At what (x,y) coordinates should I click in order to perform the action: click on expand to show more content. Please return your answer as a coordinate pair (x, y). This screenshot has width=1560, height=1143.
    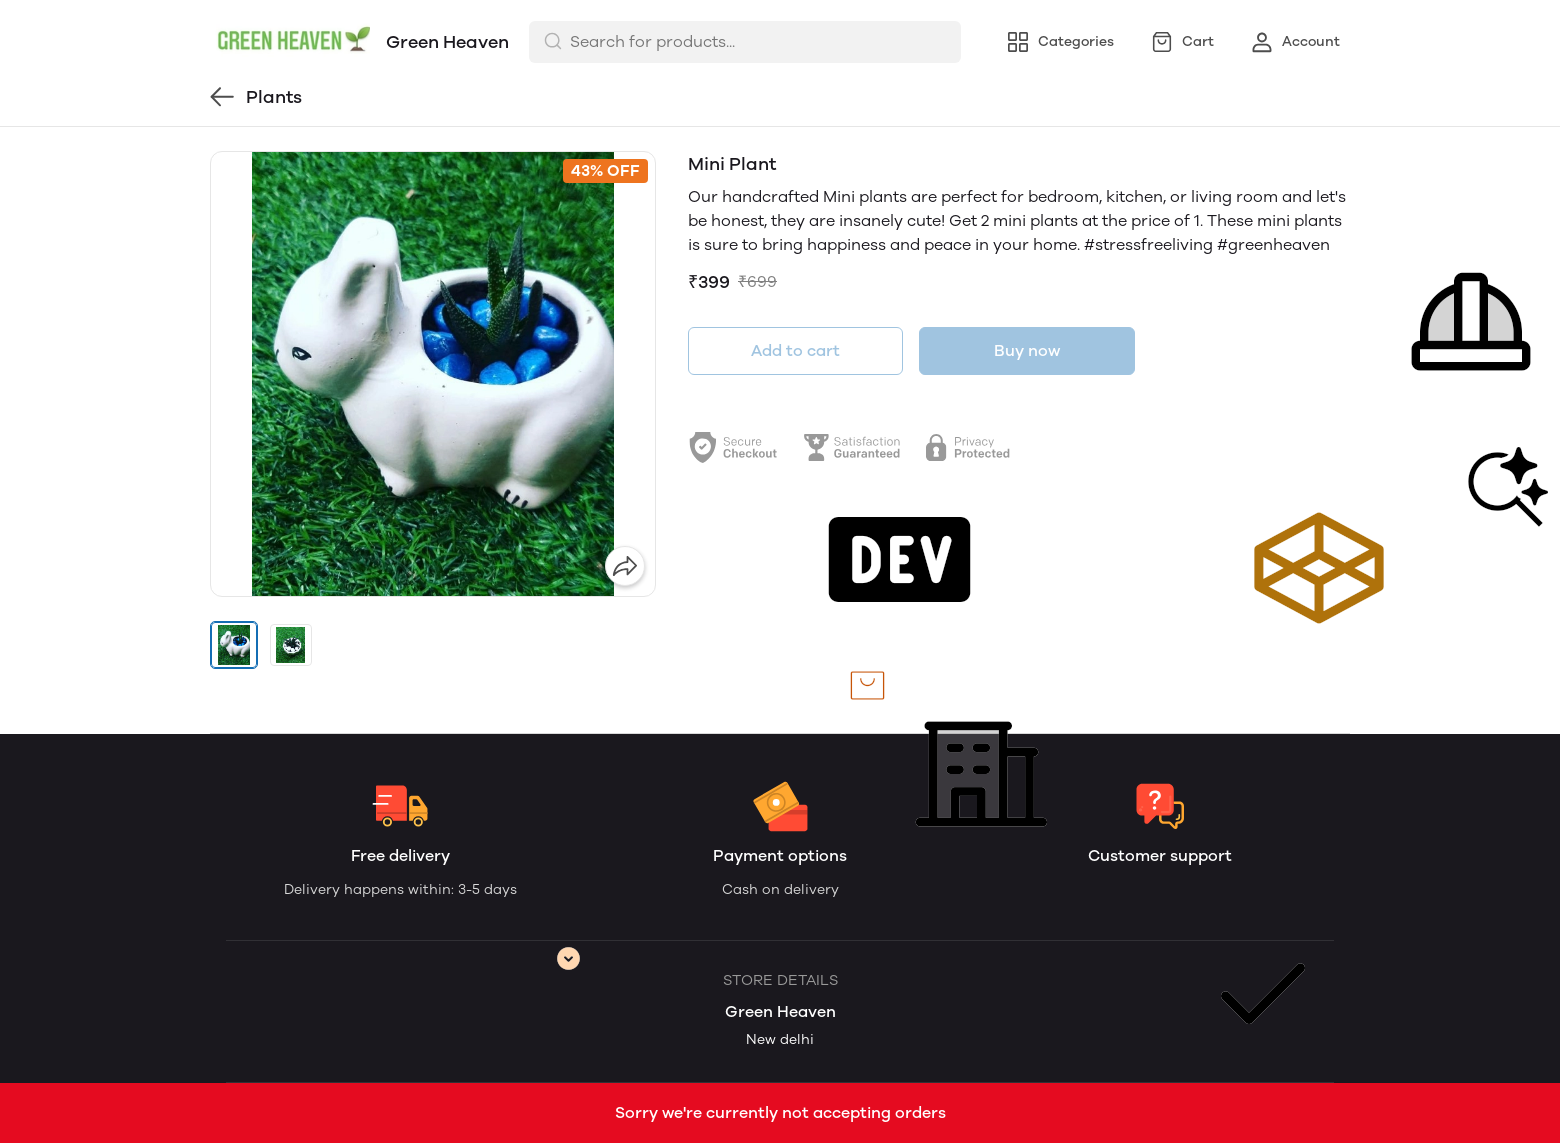
    Looking at the image, I should click on (568, 958).